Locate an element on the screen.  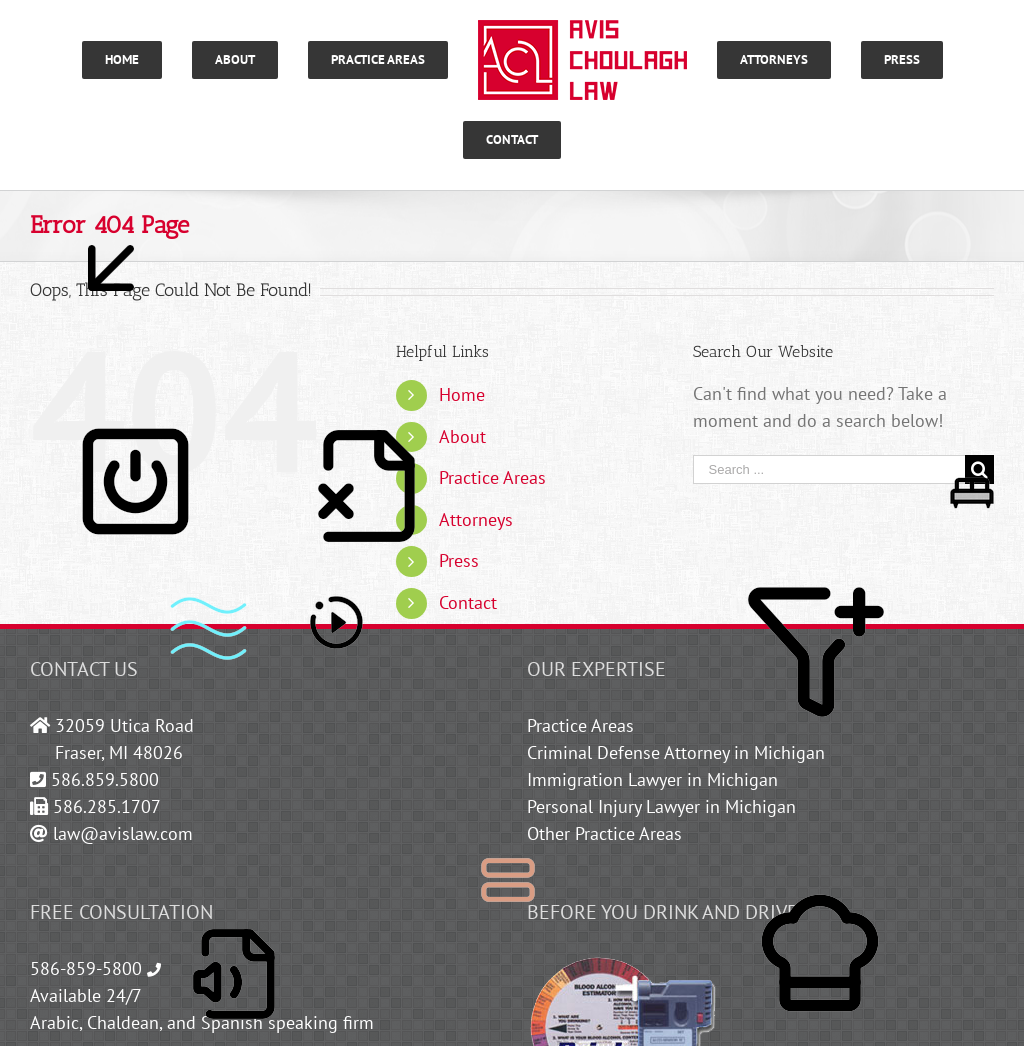
open audio file is located at coordinates (238, 974).